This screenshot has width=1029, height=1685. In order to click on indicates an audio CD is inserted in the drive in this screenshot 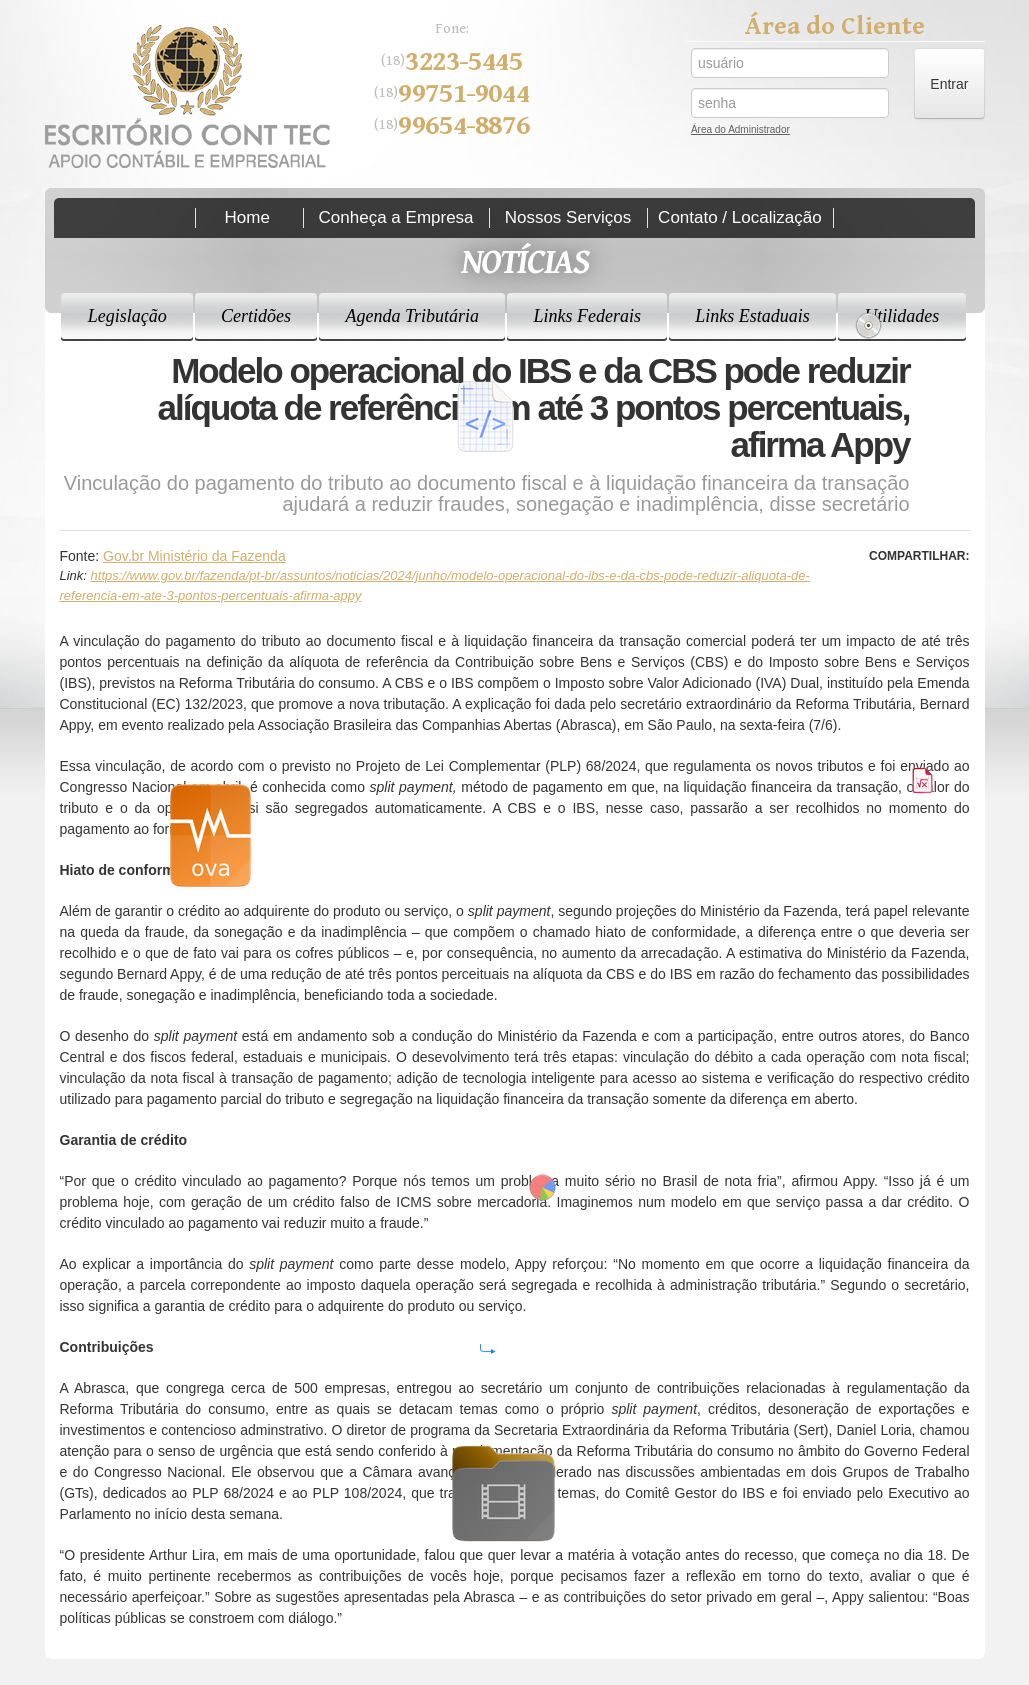, I will do `click(868, 325)`.